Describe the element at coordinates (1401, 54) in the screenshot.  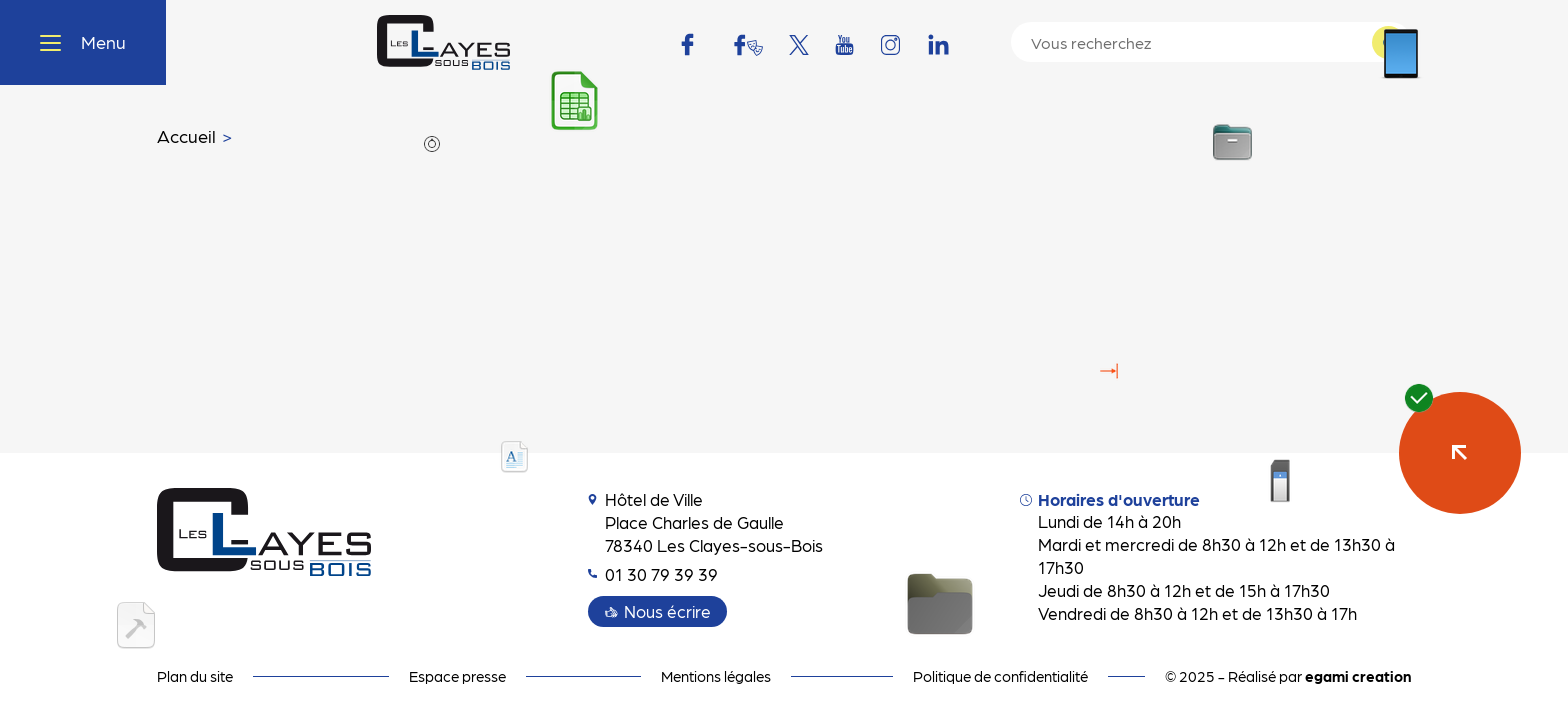
I see `manage connected iPad device` at that location.